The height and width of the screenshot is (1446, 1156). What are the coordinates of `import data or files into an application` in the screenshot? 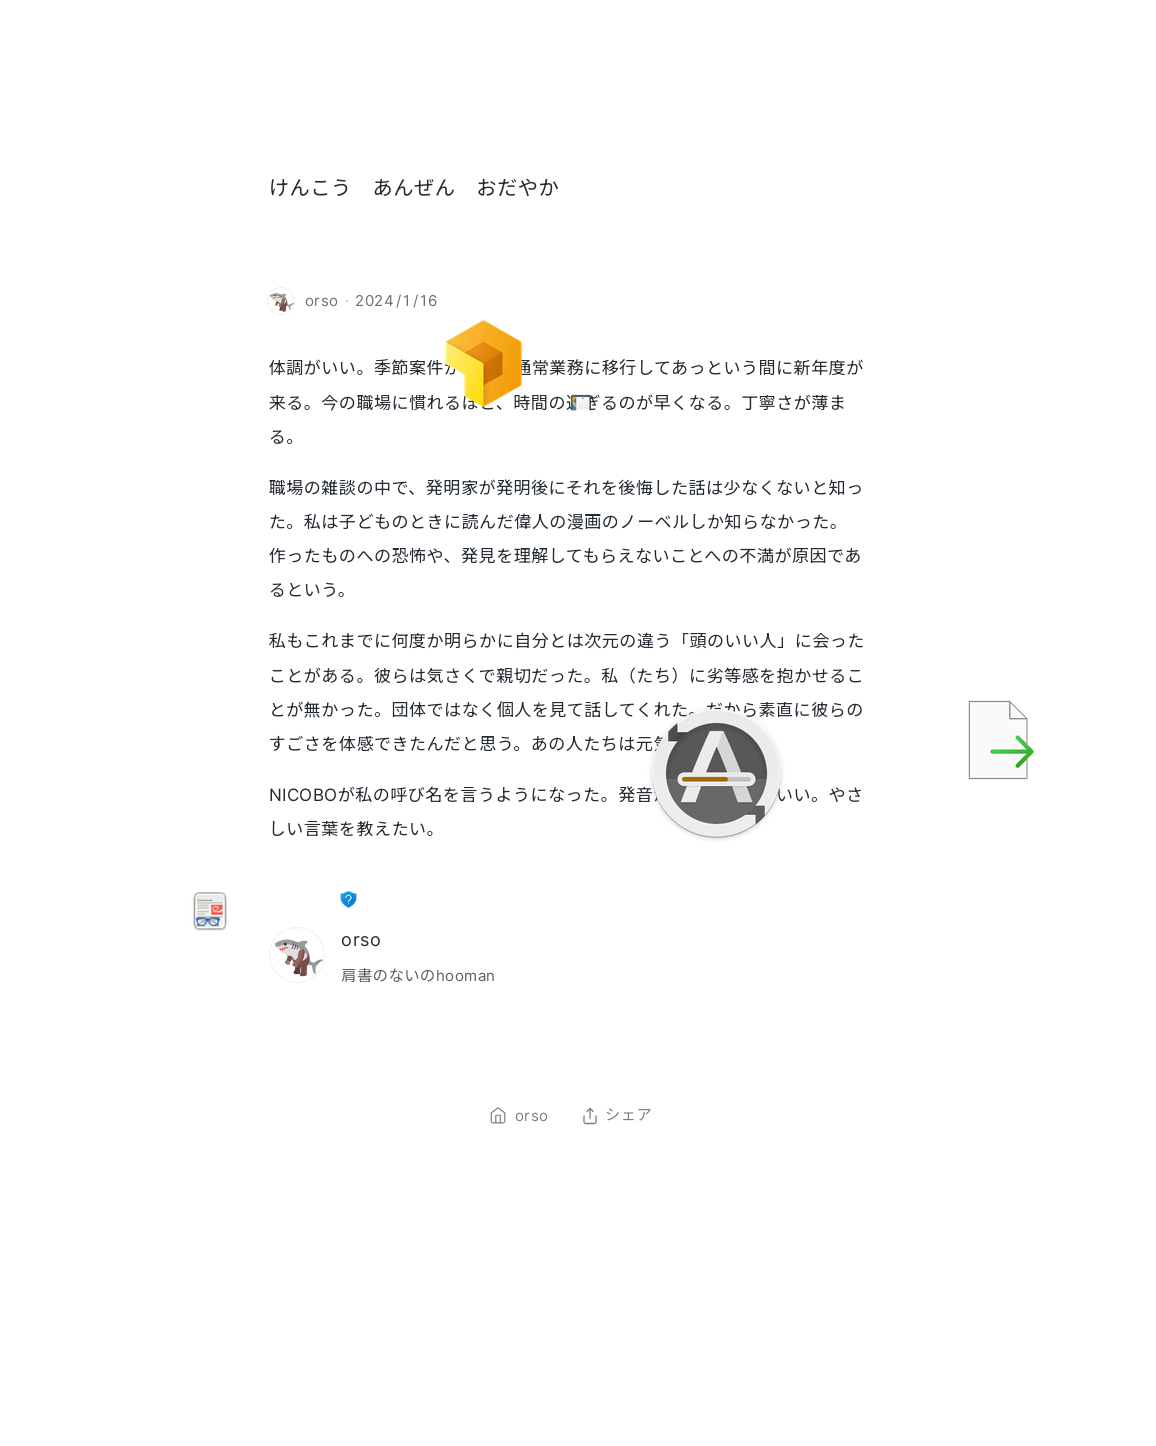 It's located at (483, 363).